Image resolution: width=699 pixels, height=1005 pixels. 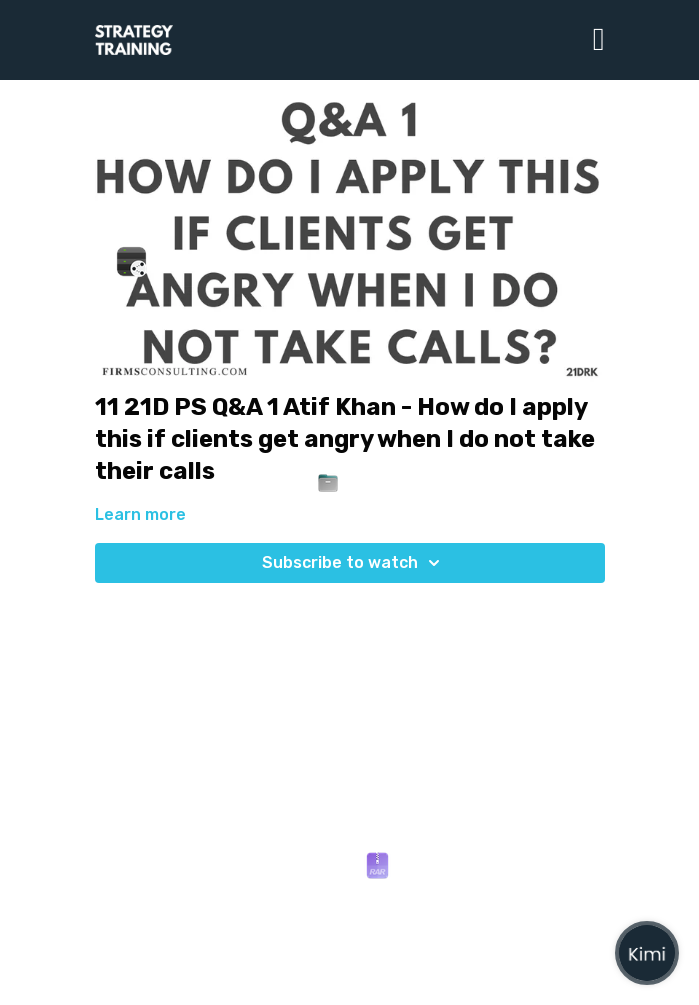 I want to click on open the file manager application, so click(x=328, y=483).